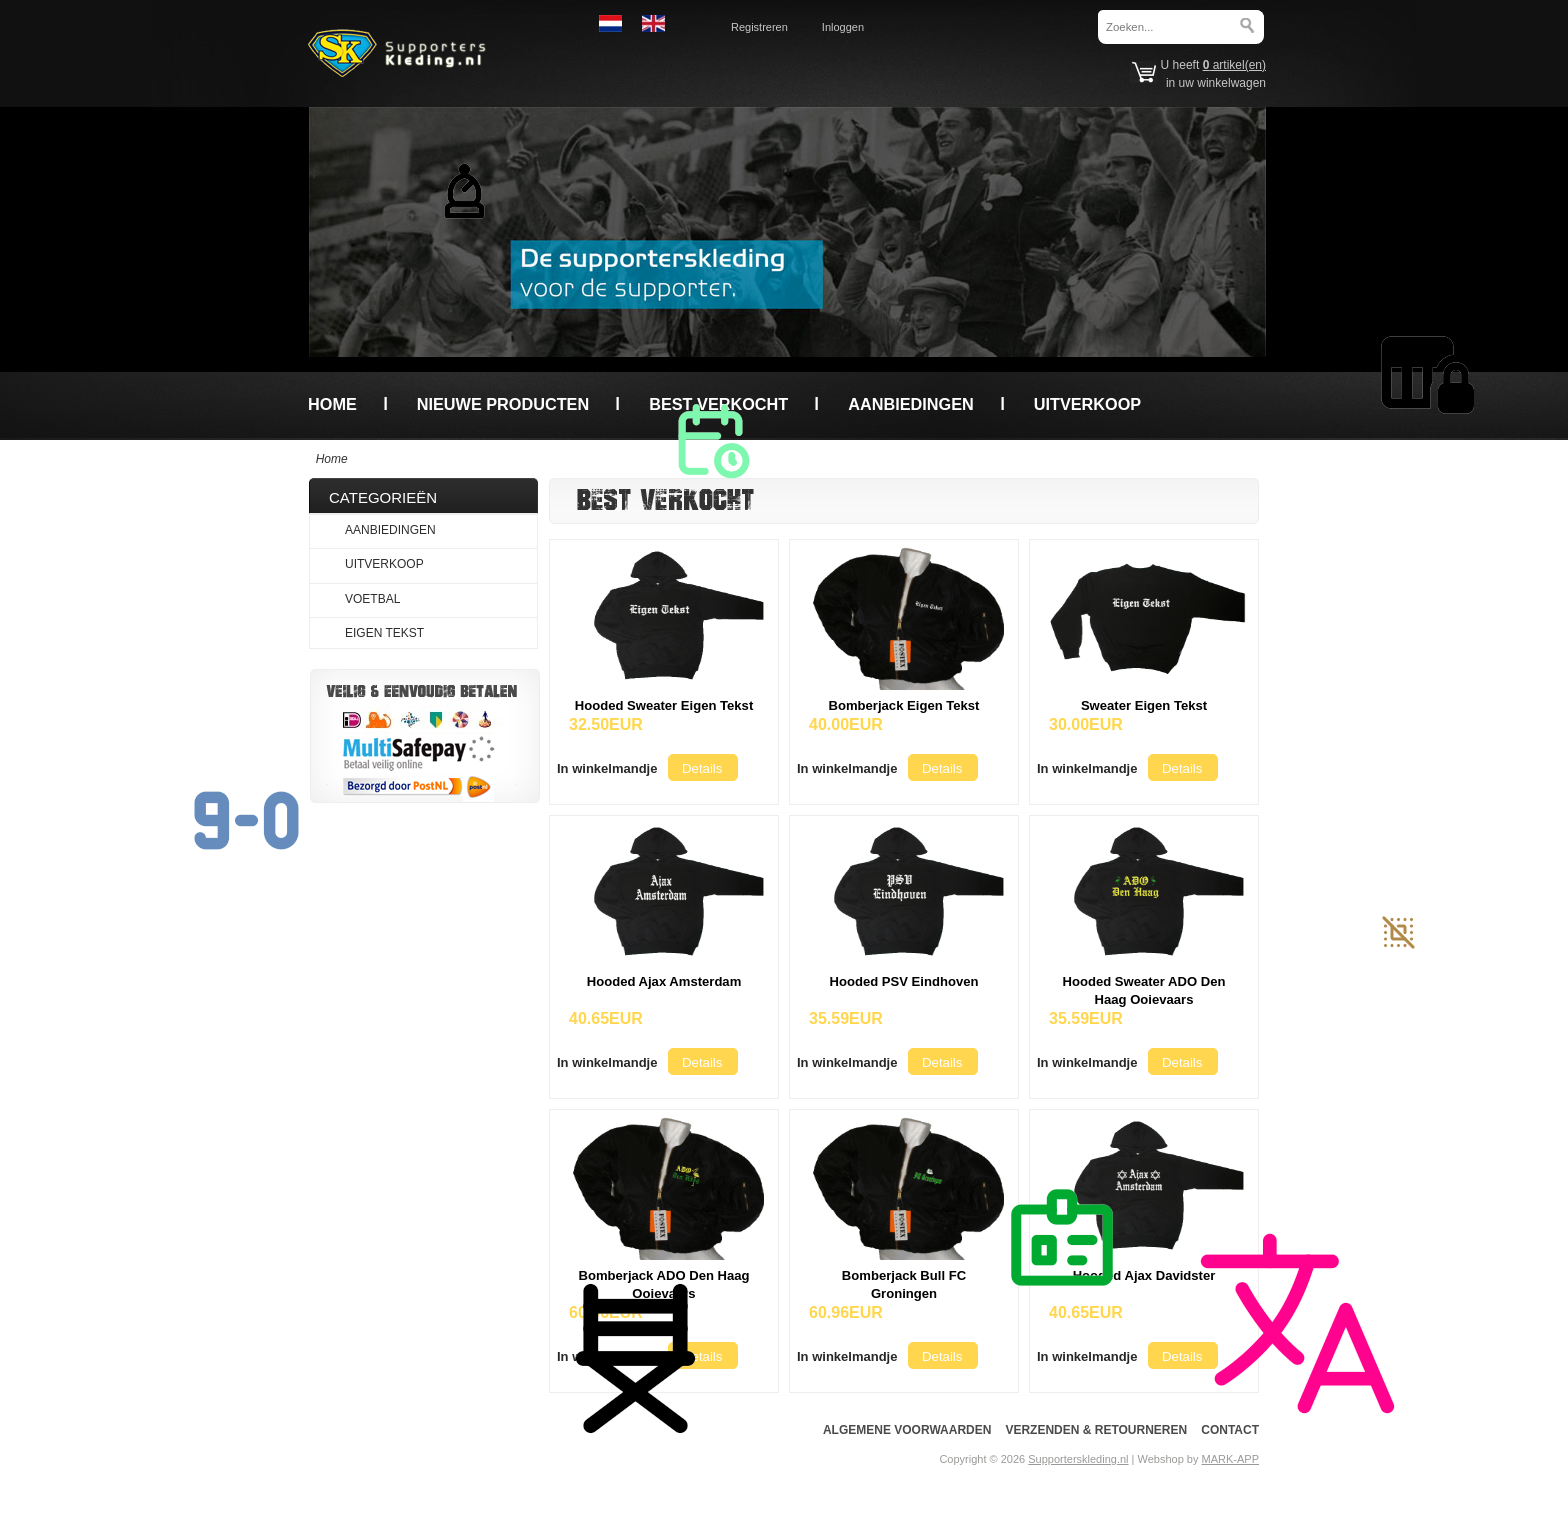 The height and width of the screenshot is (1514, 1568). Describe the element at coordinates (1062, 1240) in the screenshot. I see `view your profile or identification` at that location.